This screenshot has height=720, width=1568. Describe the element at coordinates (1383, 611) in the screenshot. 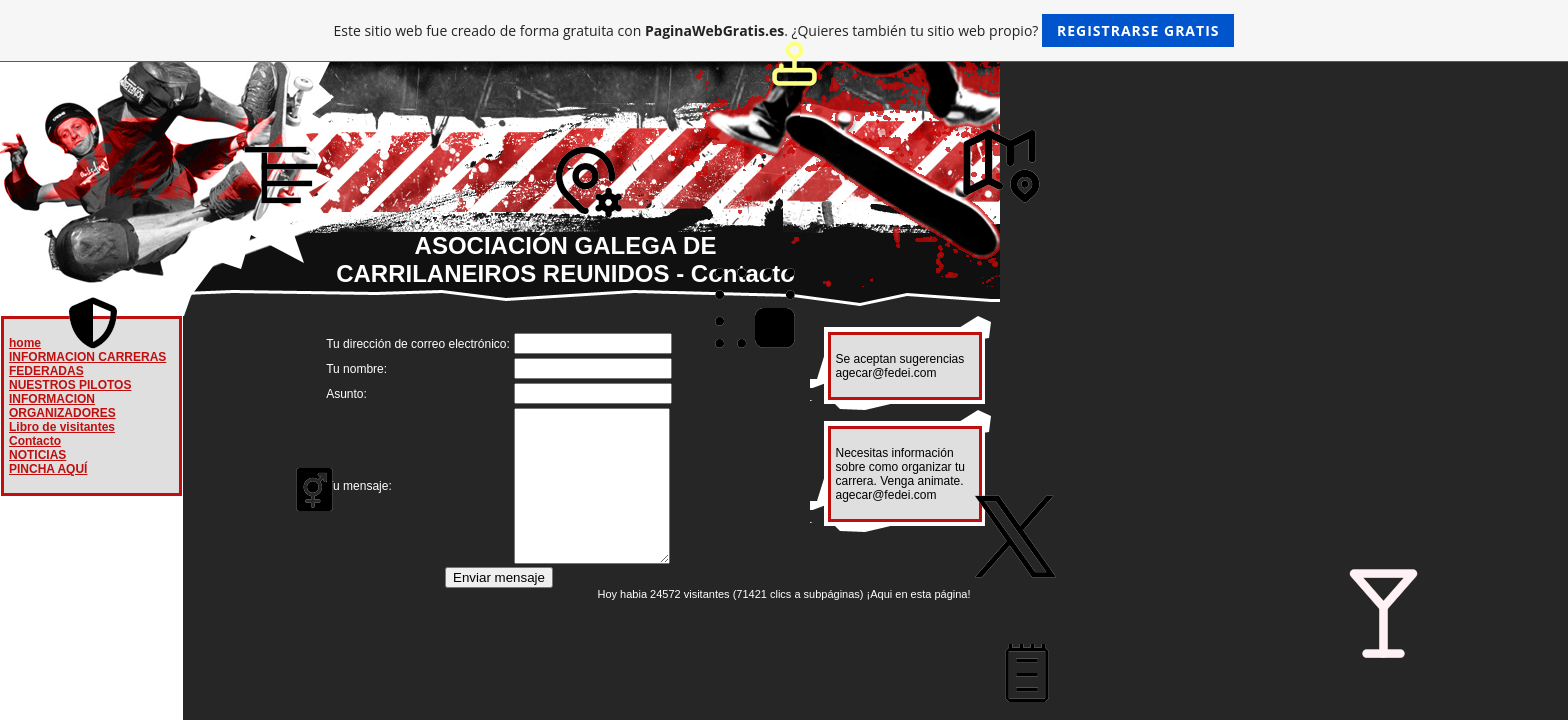

I see `browse cocktail or drink recipes` at that location.